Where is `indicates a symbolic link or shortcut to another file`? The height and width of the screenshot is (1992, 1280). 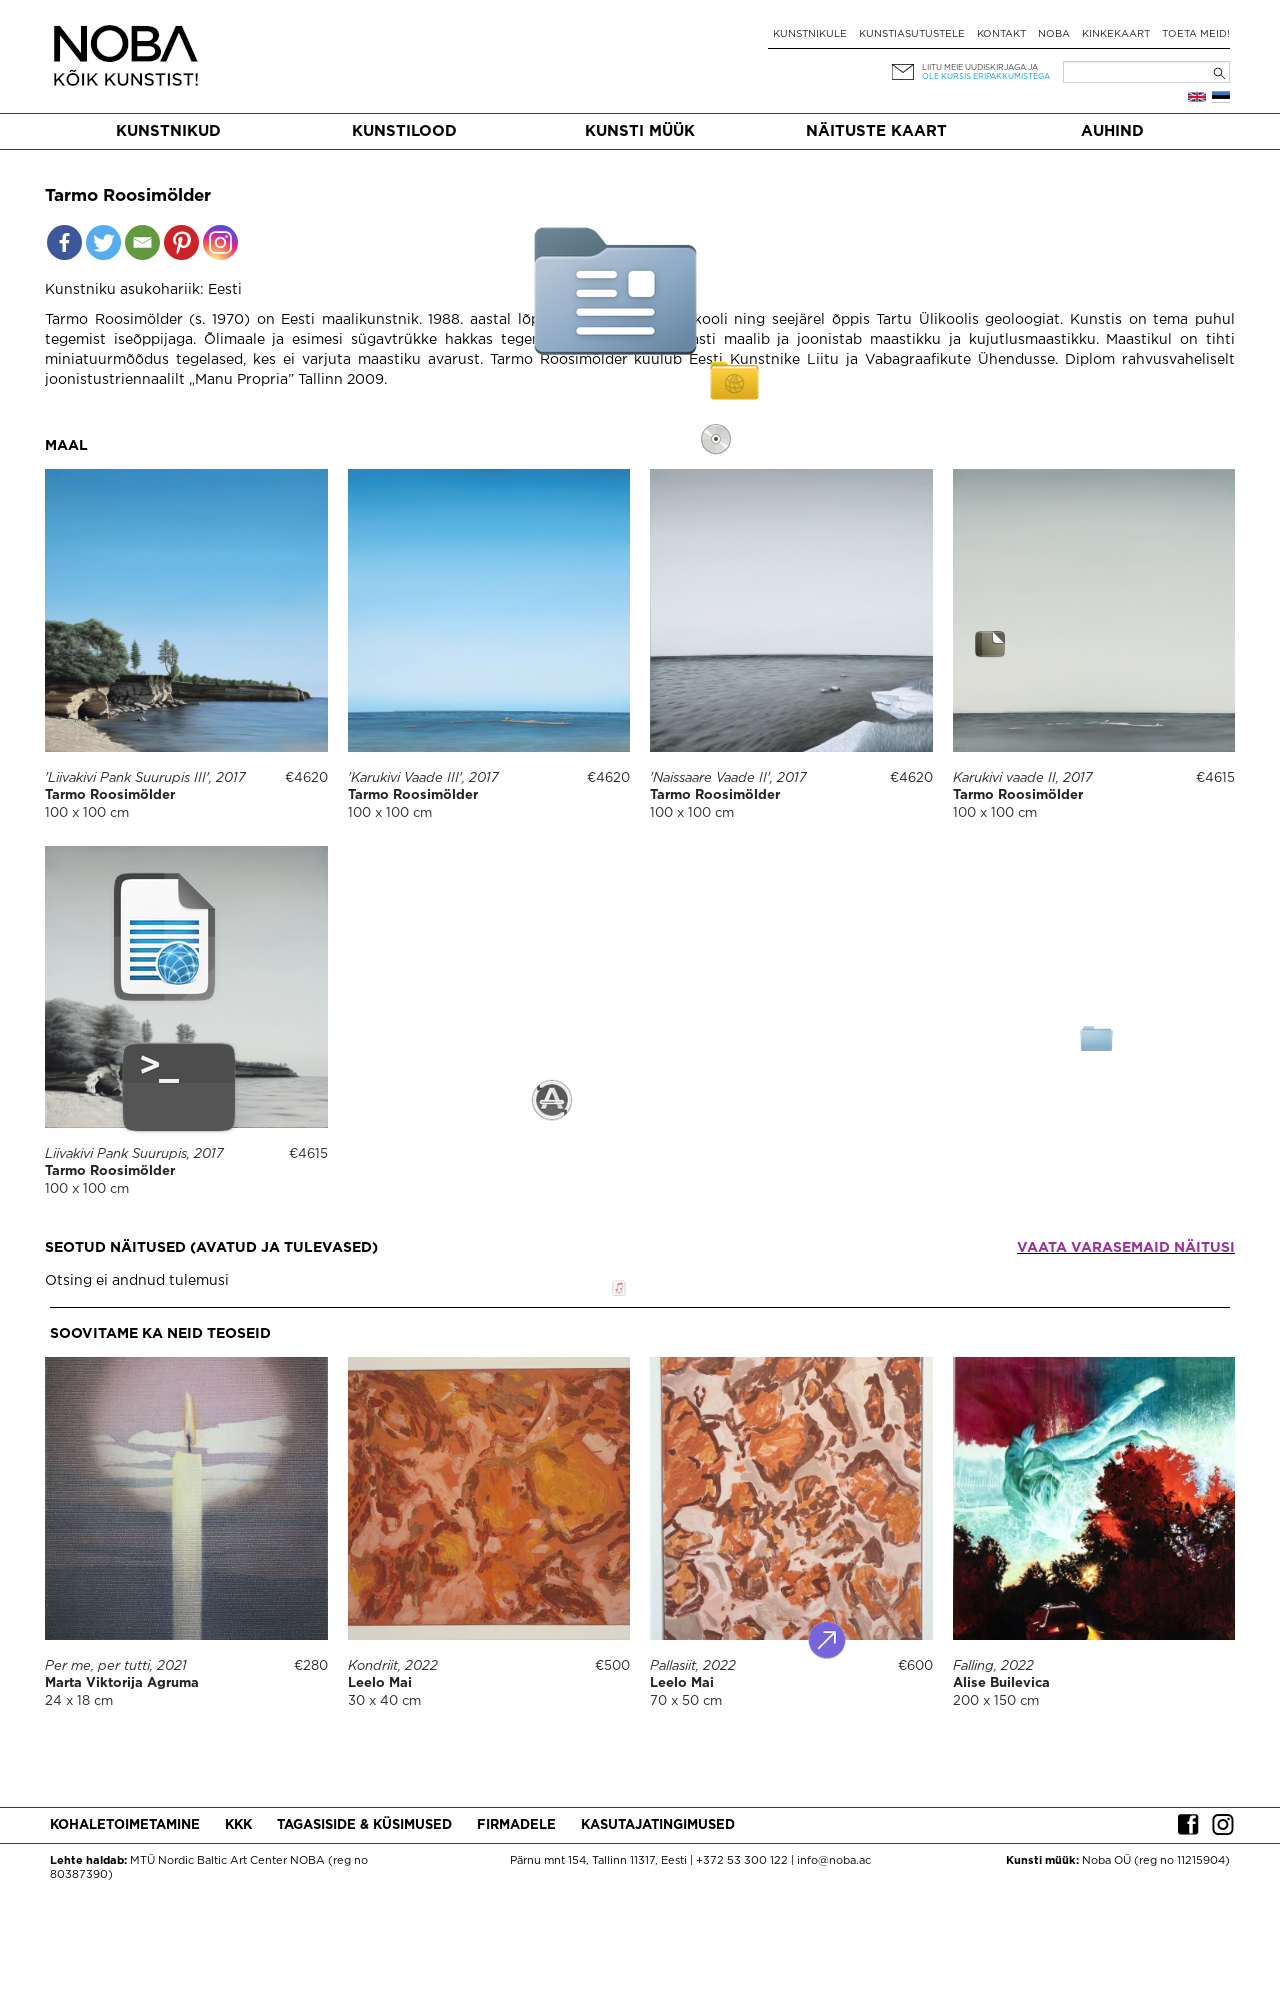 indicates a symbolic link or shortcut to another file is located at coordinates (827, 1640).